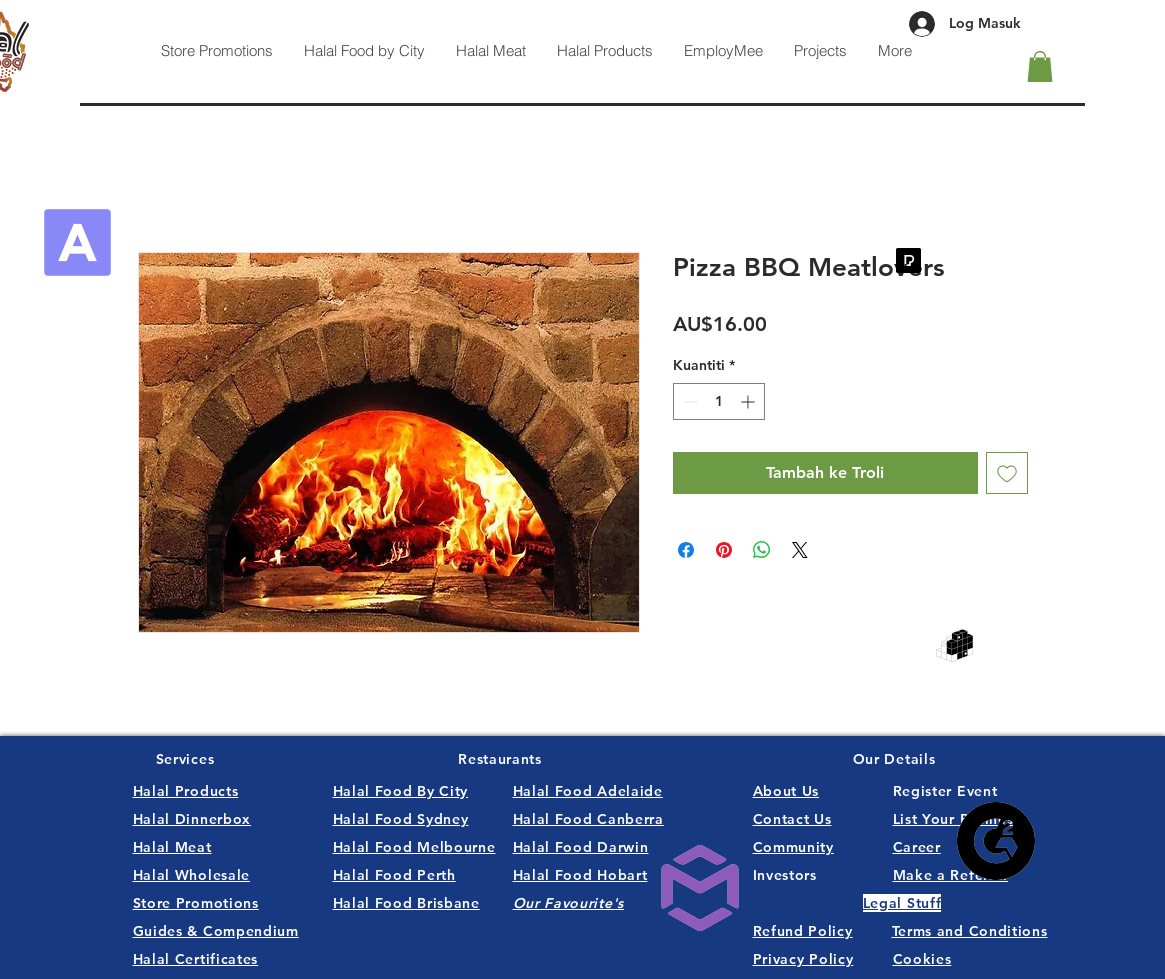  What do you see at coordinates (700, 888) in the screenshot?
I see `mailtrap email testing service logo` at bounding box center [700, 888].